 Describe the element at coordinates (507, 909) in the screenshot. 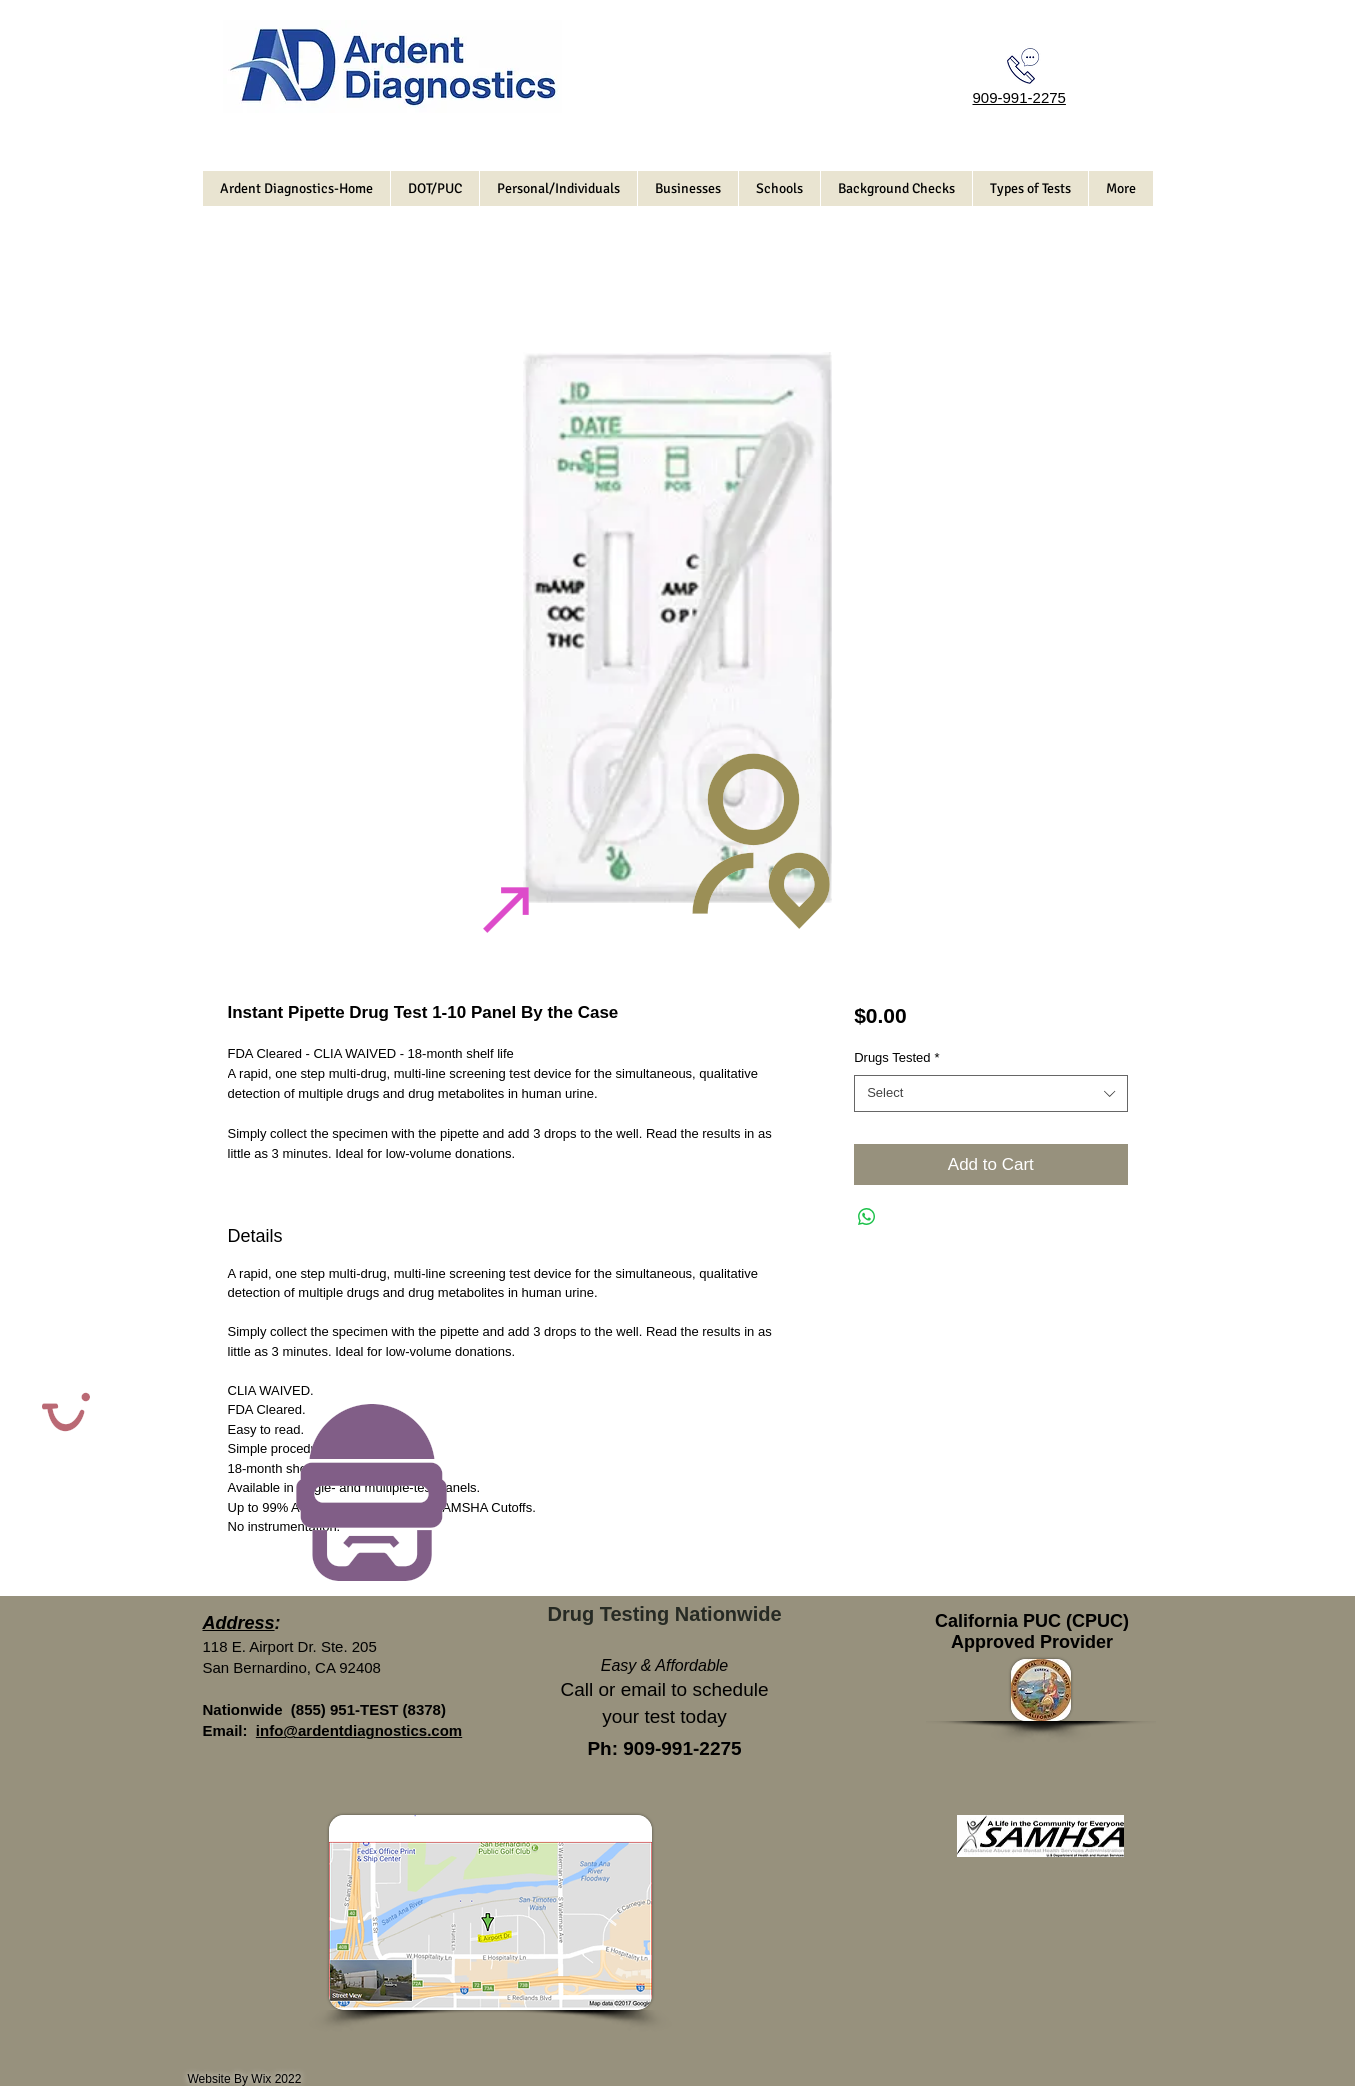

I see `open link in new tab or external window` at that location.